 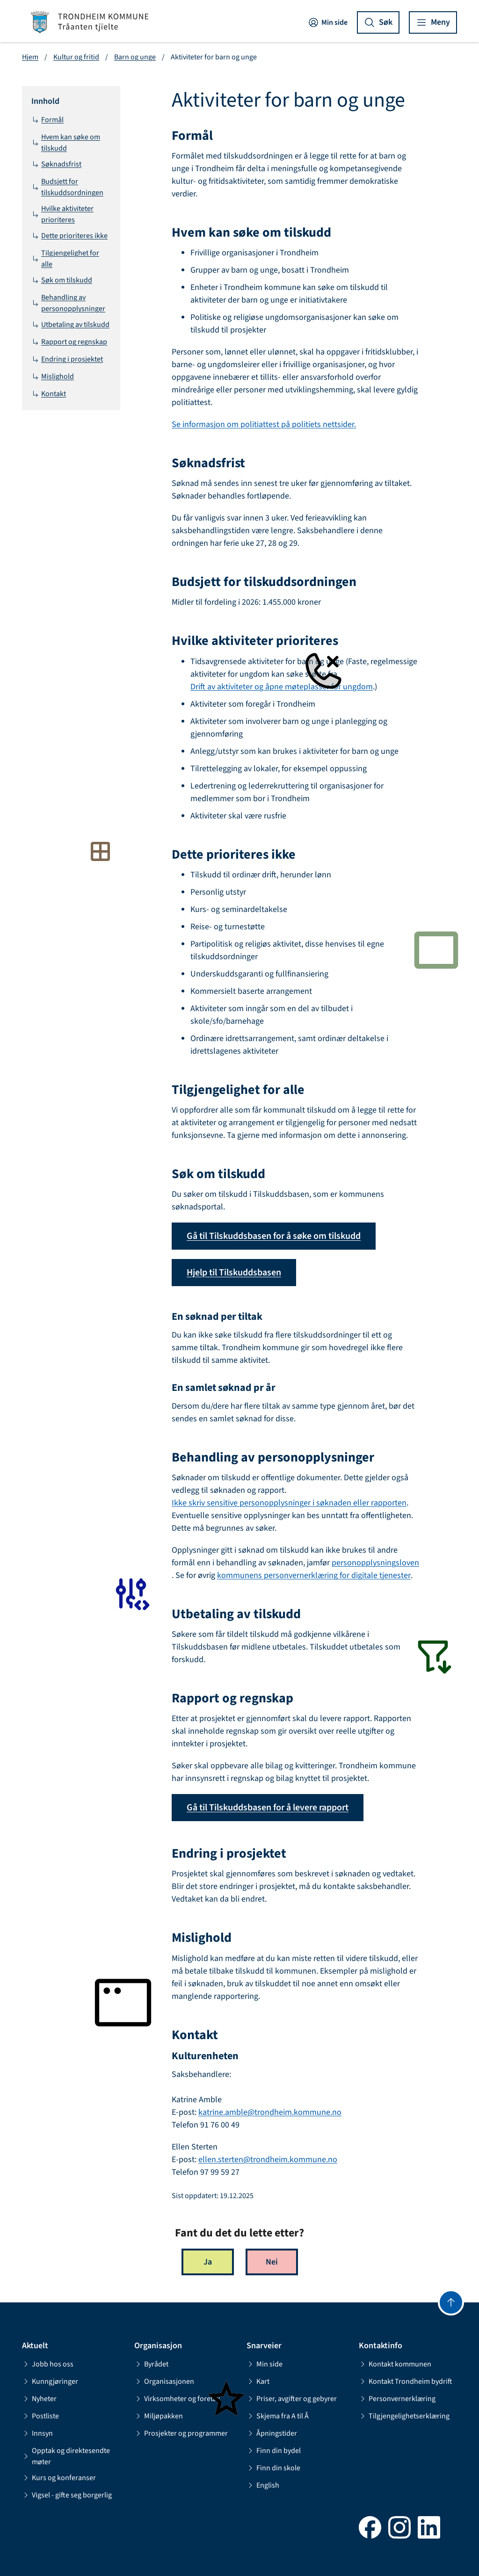 What do you see at coordinates (324, 670) in the screenshot?
I see `end or decline a phone call` at bounding box center [324, 670].